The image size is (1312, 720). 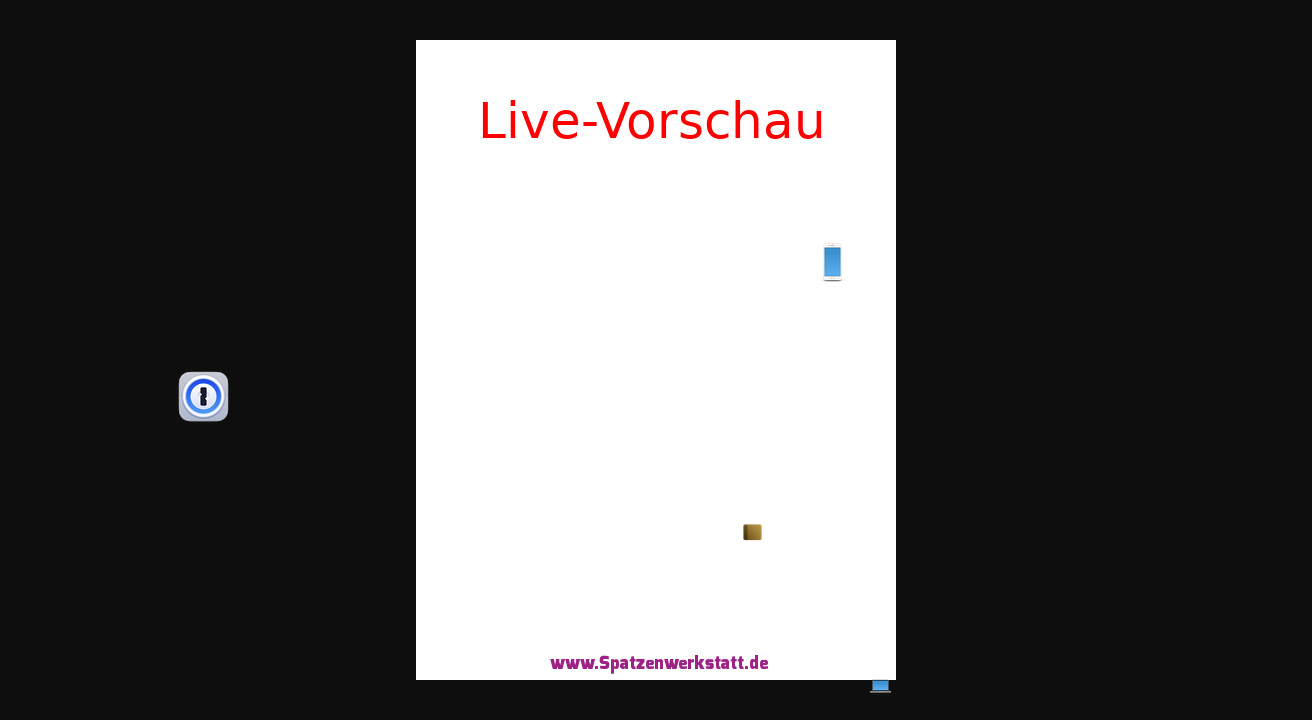 What do you see at coordinates (752, 531) in the screenshot?
I see `access the desktop folder` at bounding box center [752, 531].